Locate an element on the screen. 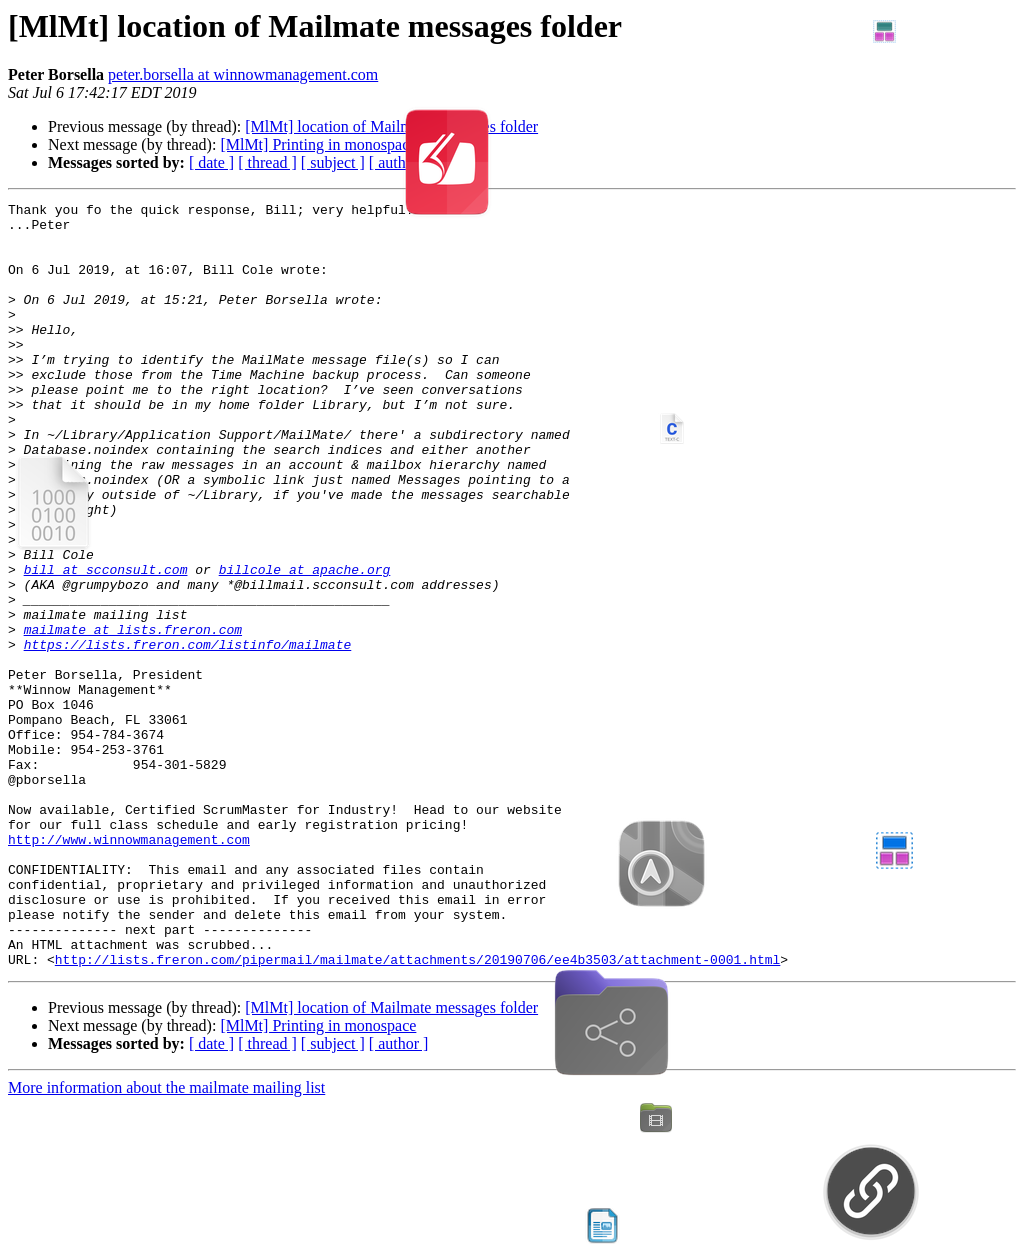 The height and width of the screenshot is (1258, 1024). select all items in the current view is located at coordinates (884, 31).